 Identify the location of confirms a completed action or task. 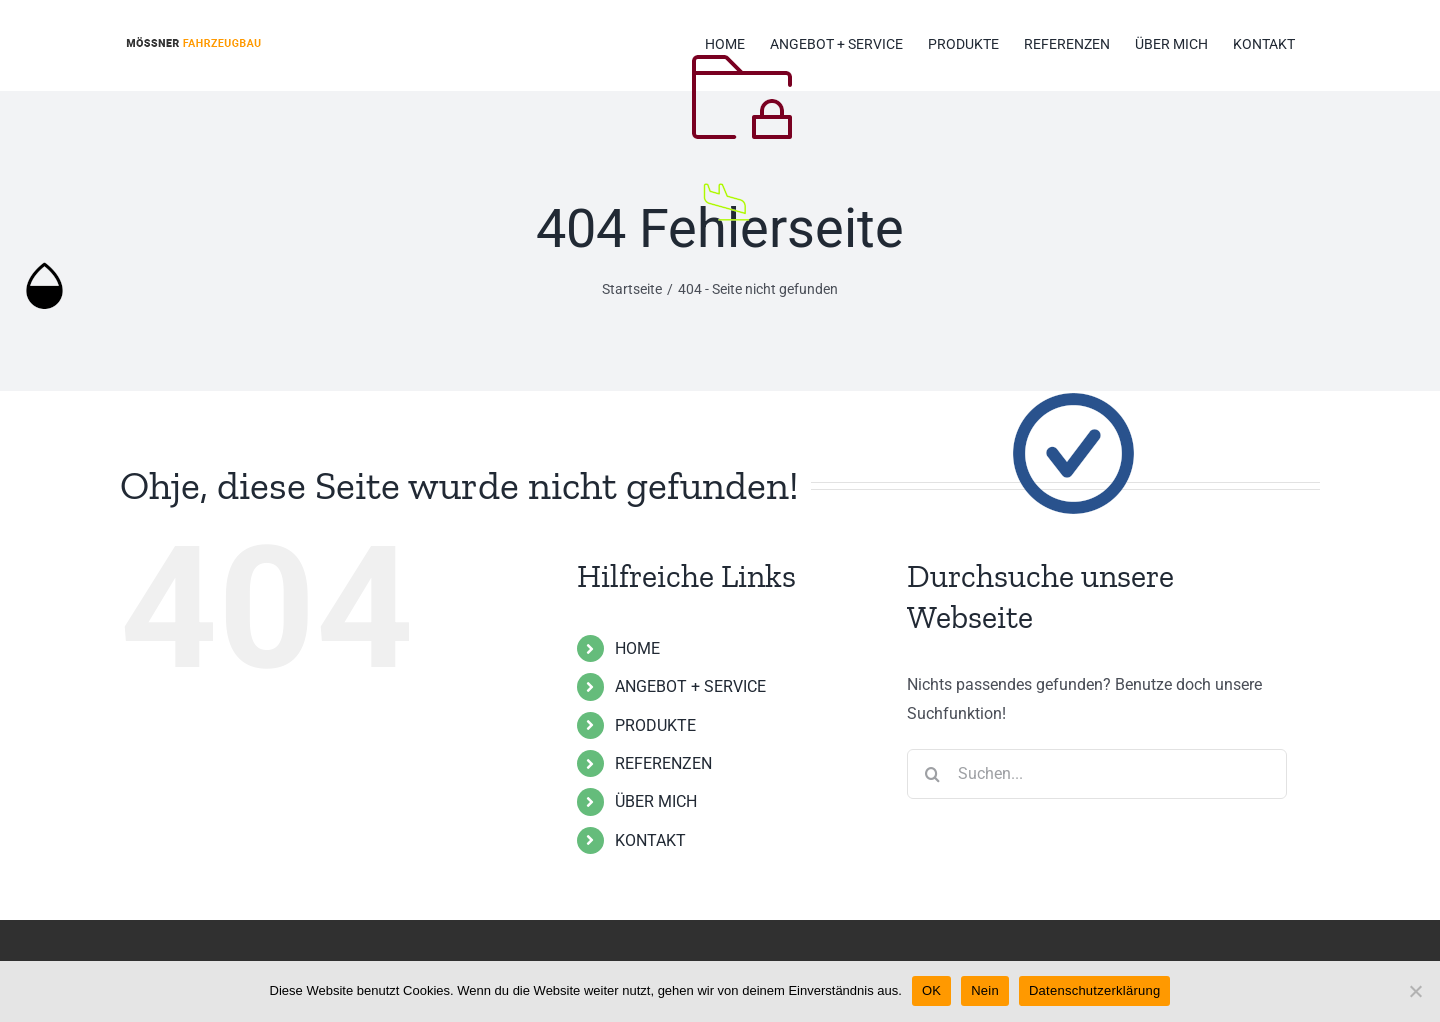
(1073, 453).